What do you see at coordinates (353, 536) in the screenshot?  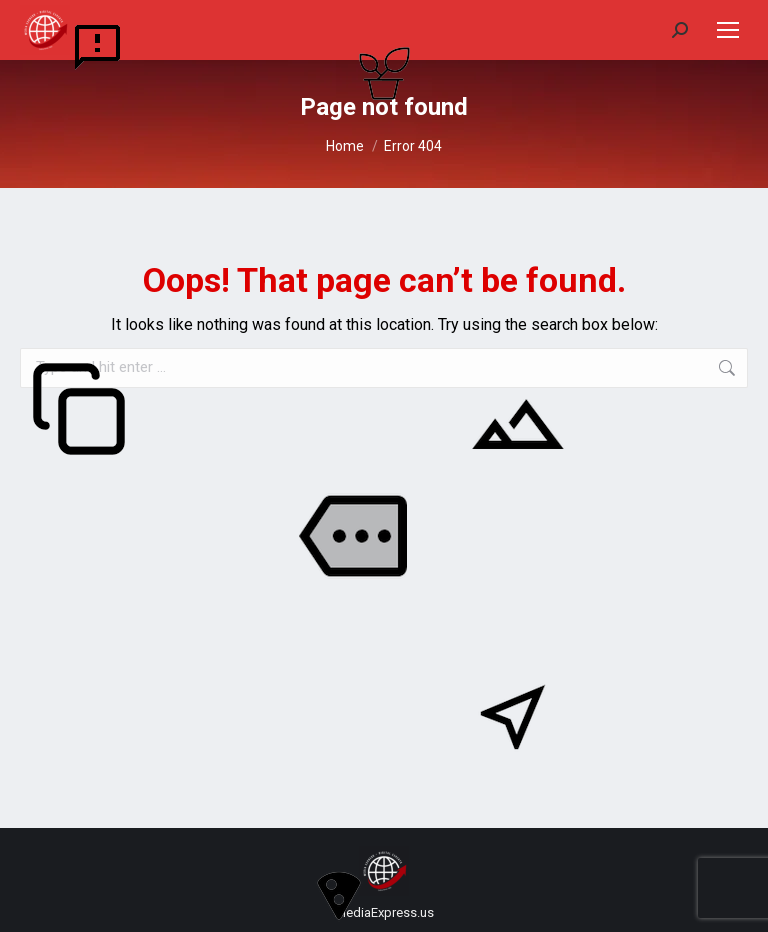 I see `view more notifications` at bounding box center [353, 536].